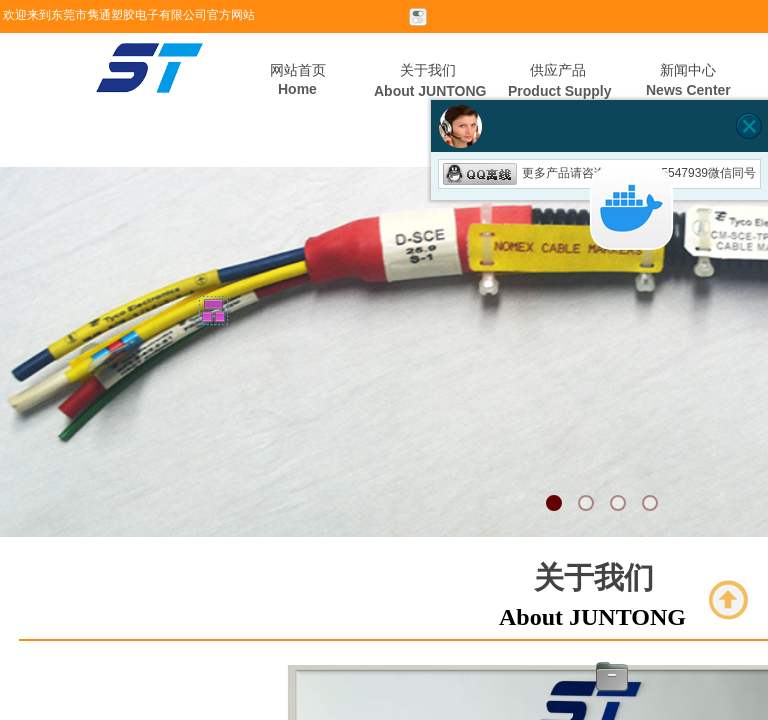 The height and width of the screenshot is (720, 768). What do you see at coordinates (612, 676) in the screenshot?
I see `open file manager application` at bounding box center [612, 676].